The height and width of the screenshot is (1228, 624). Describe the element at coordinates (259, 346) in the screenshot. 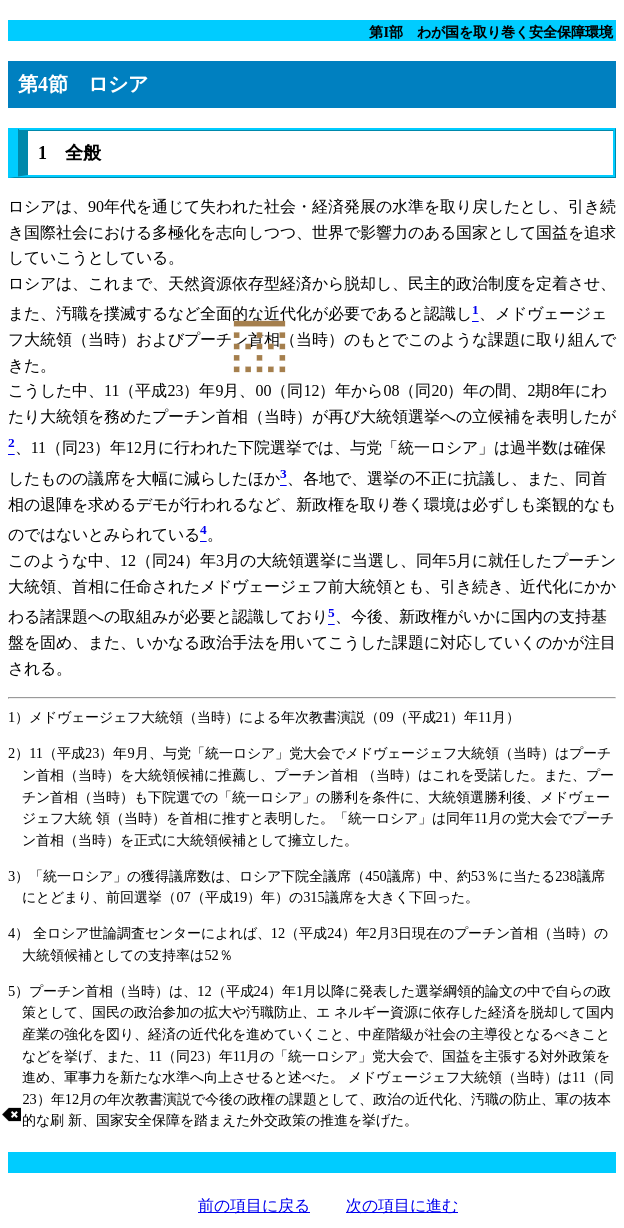

I see `apply border to top edge of selection` at that location.